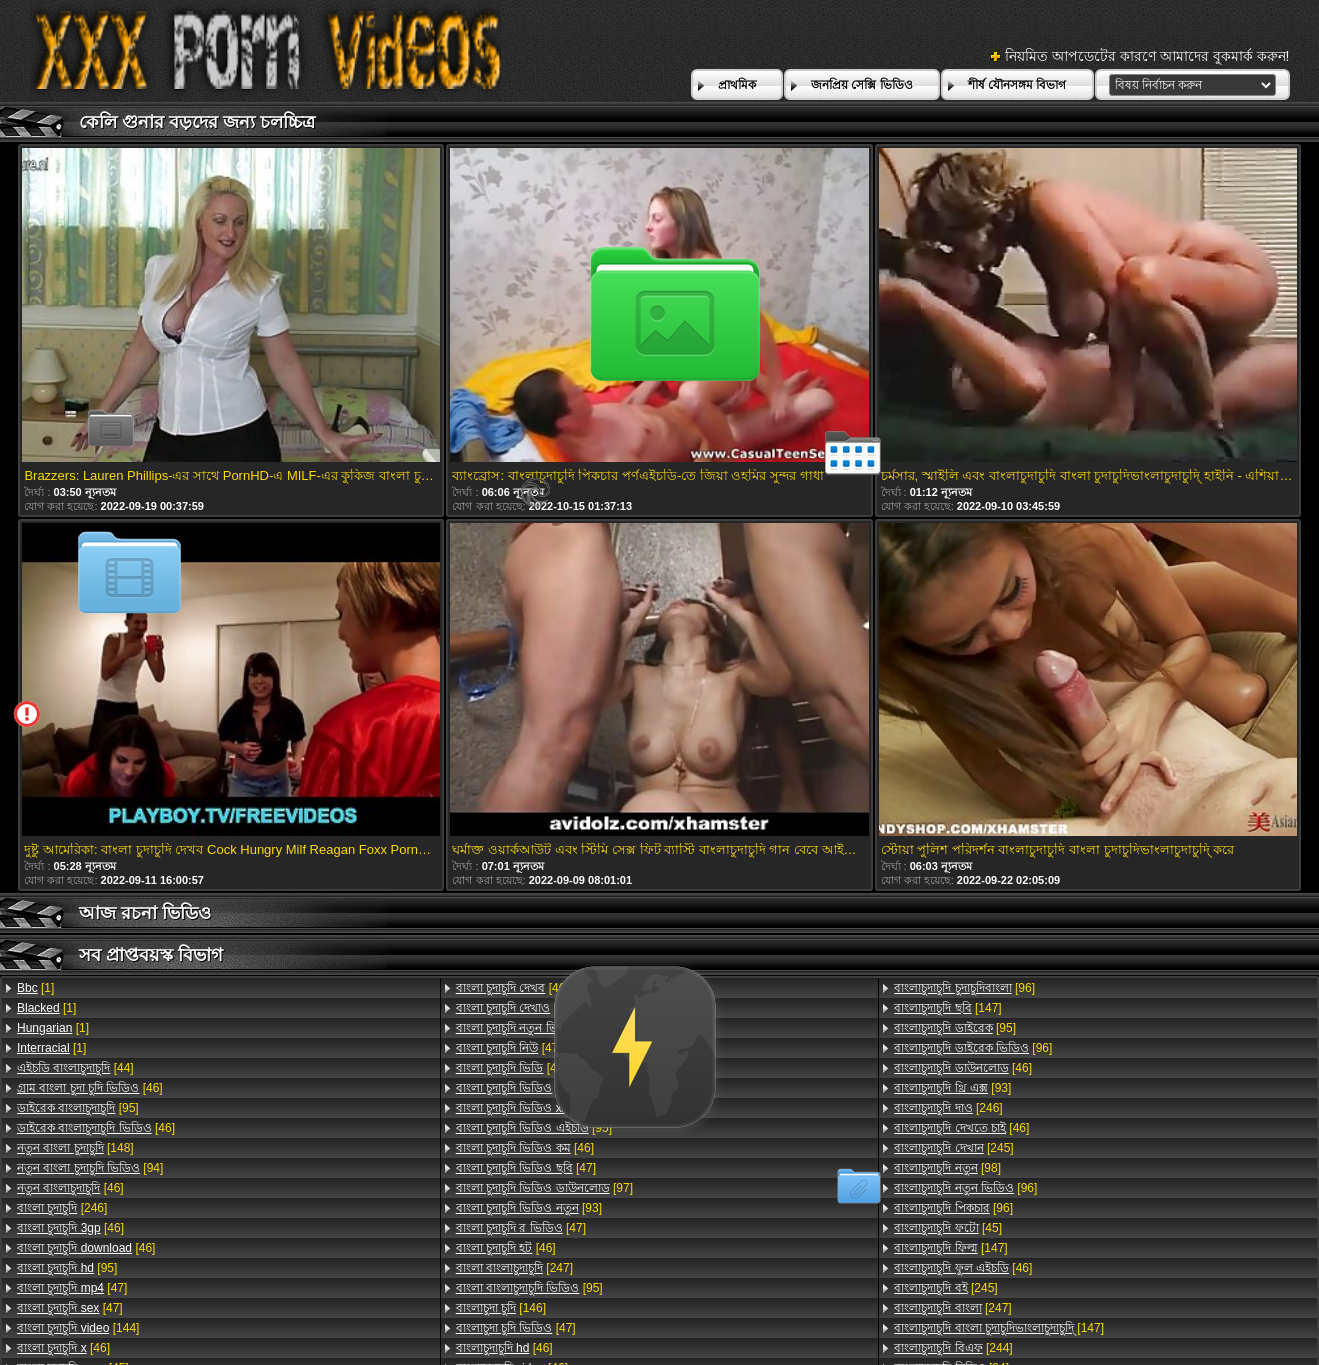 The image size is (1319, 1365). Describe the element at coordinates (675, 314) in the screenshot. I see `open your images folder` at that location.